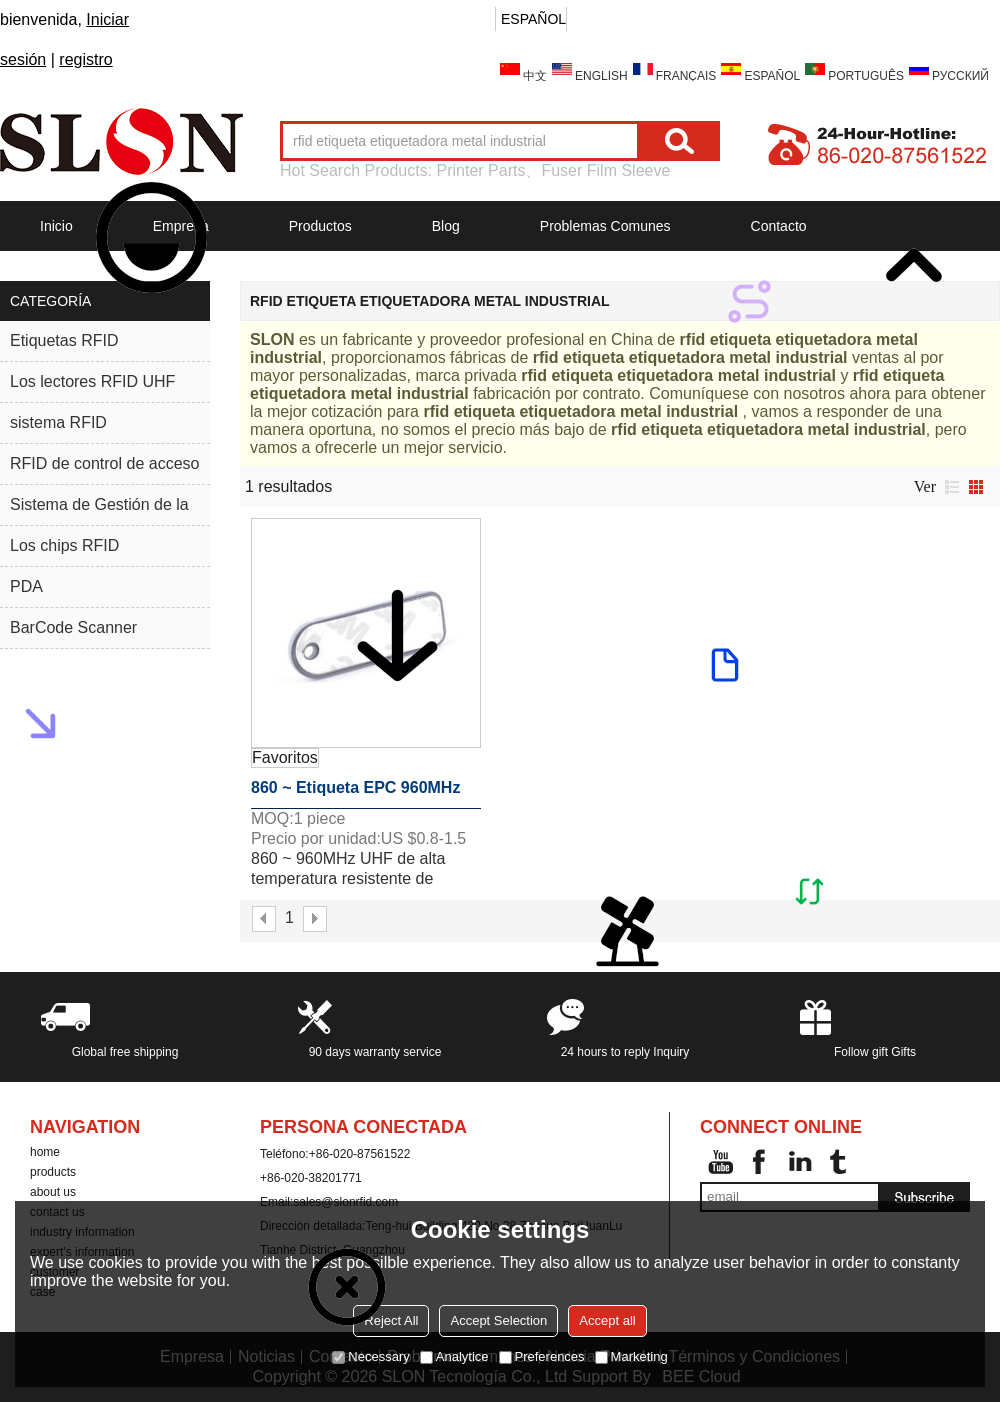  Describe the element at coordinates (347, 1287) in the screenshot. I see `close or dismiss a dialog` at that location.